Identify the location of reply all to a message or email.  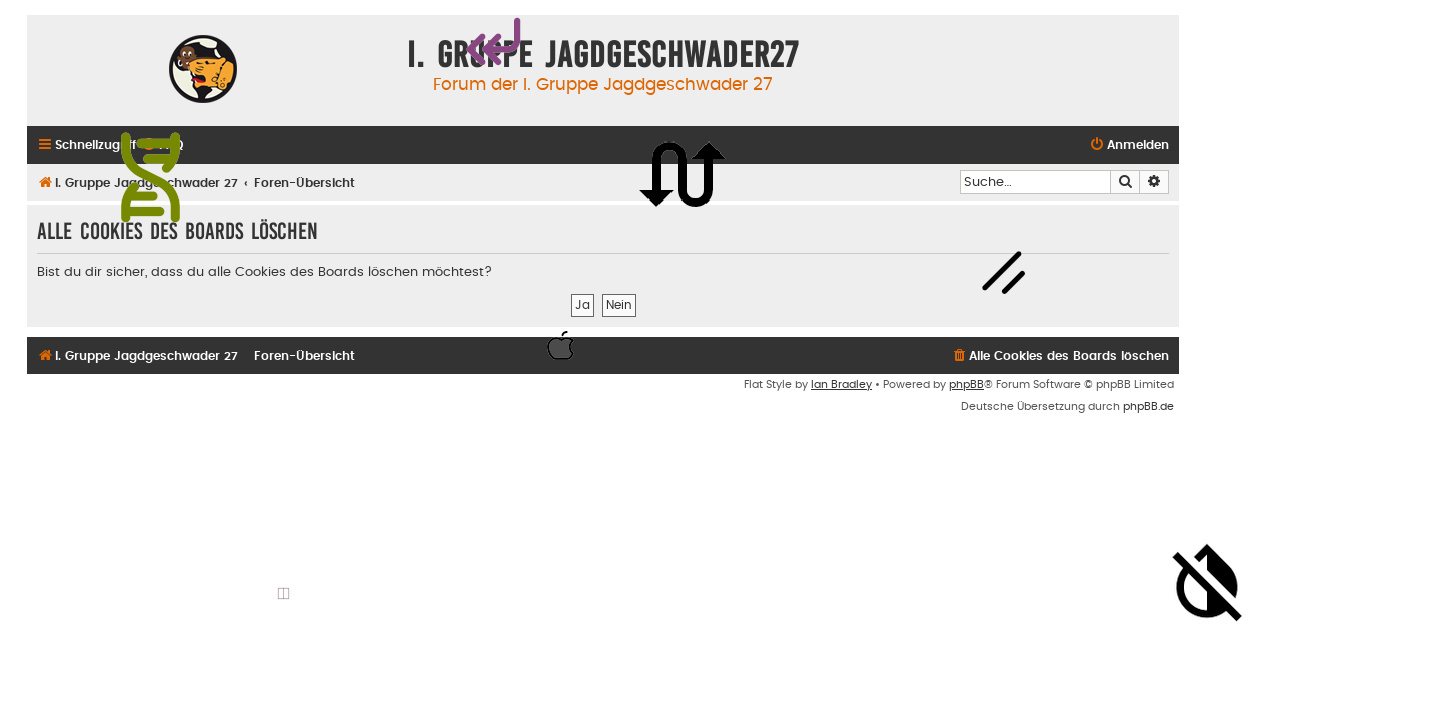
(495, 43).